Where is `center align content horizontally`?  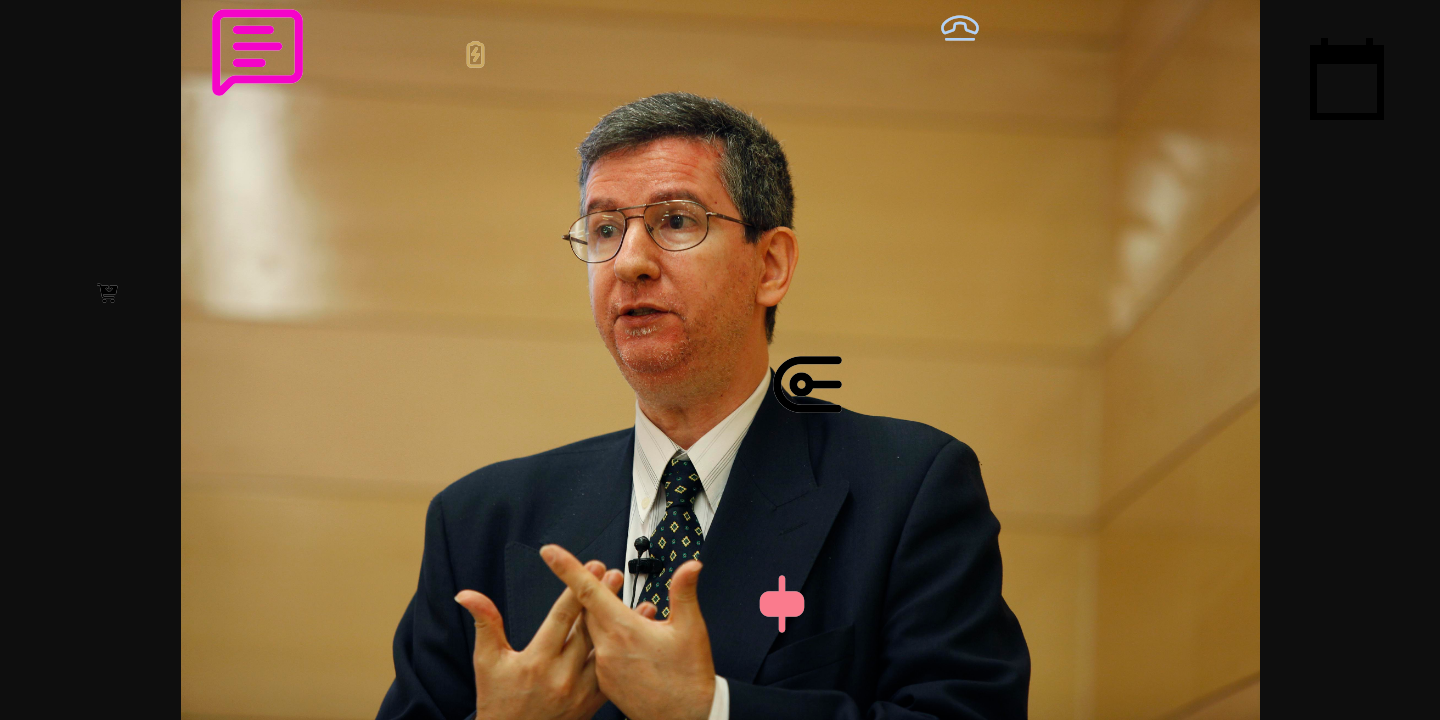 center align content horizontally is located at coordinates (782, 604).